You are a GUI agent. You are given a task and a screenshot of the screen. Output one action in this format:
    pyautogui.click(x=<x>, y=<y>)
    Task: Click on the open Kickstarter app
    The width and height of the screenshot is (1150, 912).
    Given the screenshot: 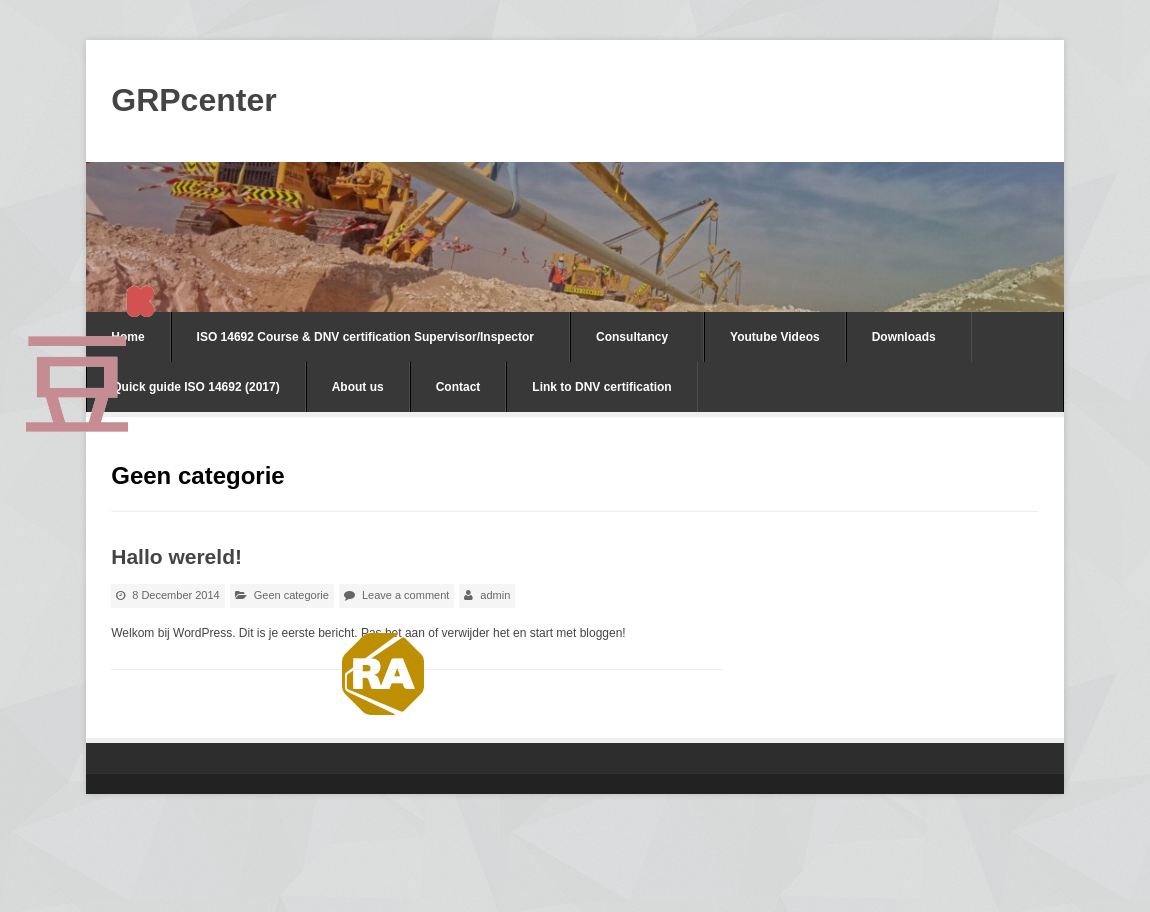 What is the action you would take?
    pyautogui.click(x=140, y=301)
    